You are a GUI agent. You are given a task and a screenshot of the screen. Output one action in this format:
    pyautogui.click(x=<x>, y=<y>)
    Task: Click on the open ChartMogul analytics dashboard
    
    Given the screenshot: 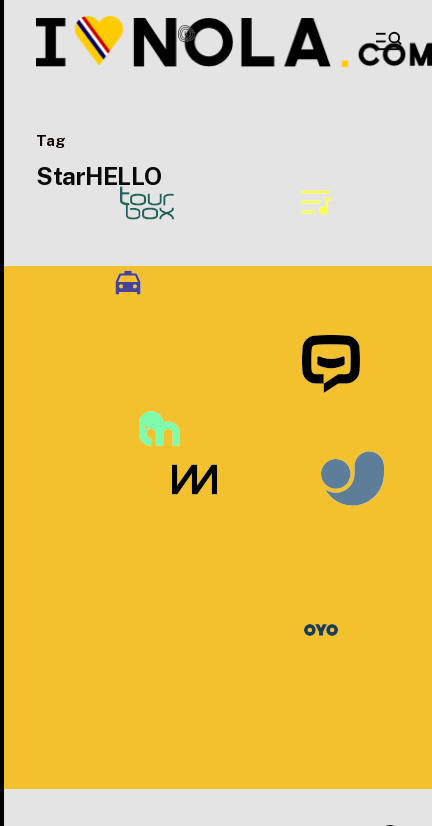 What is the action you would take?
    pyautogui.click(x=194, y=479)
    